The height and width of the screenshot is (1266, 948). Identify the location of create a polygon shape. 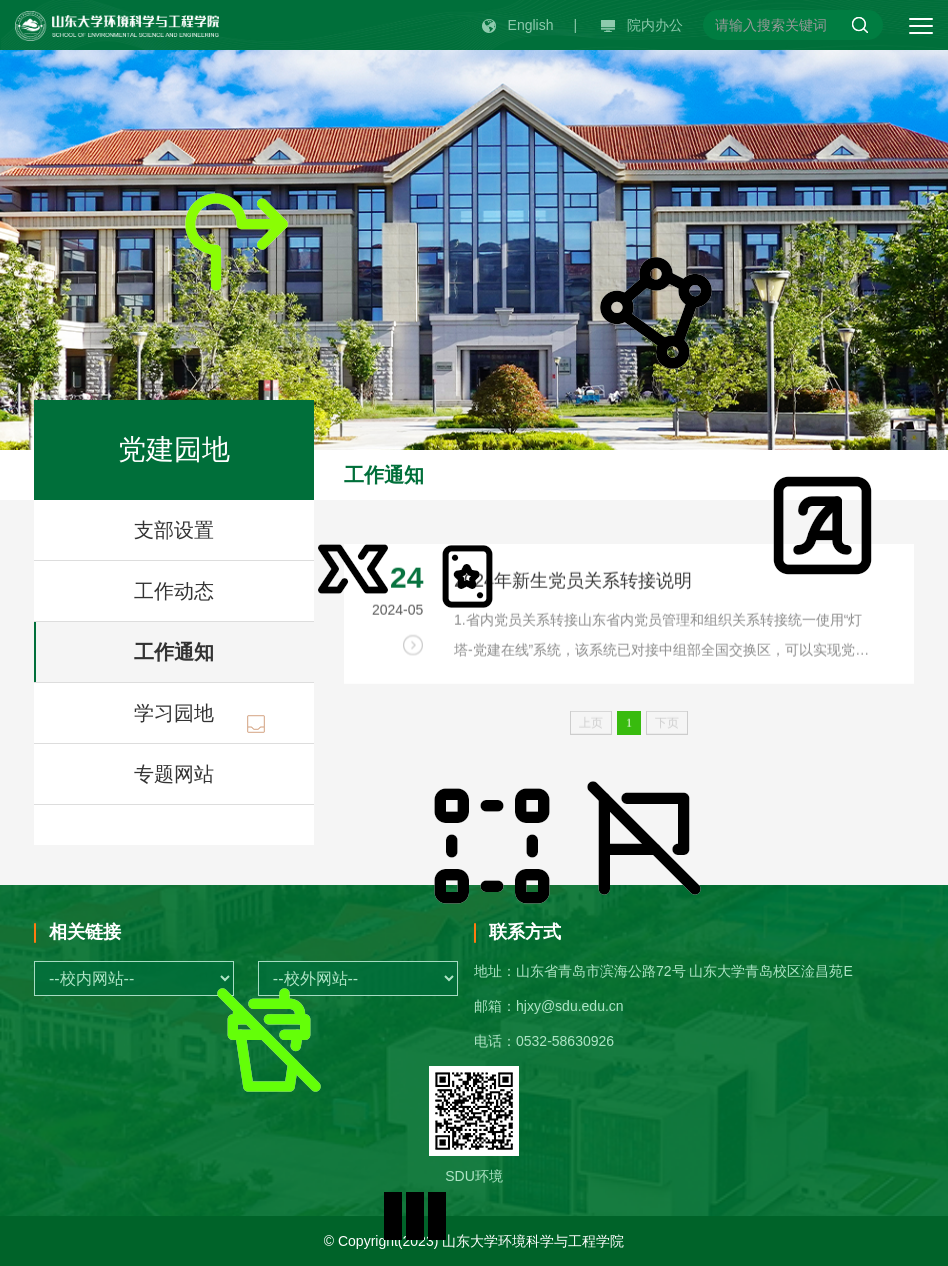
(656, 313).